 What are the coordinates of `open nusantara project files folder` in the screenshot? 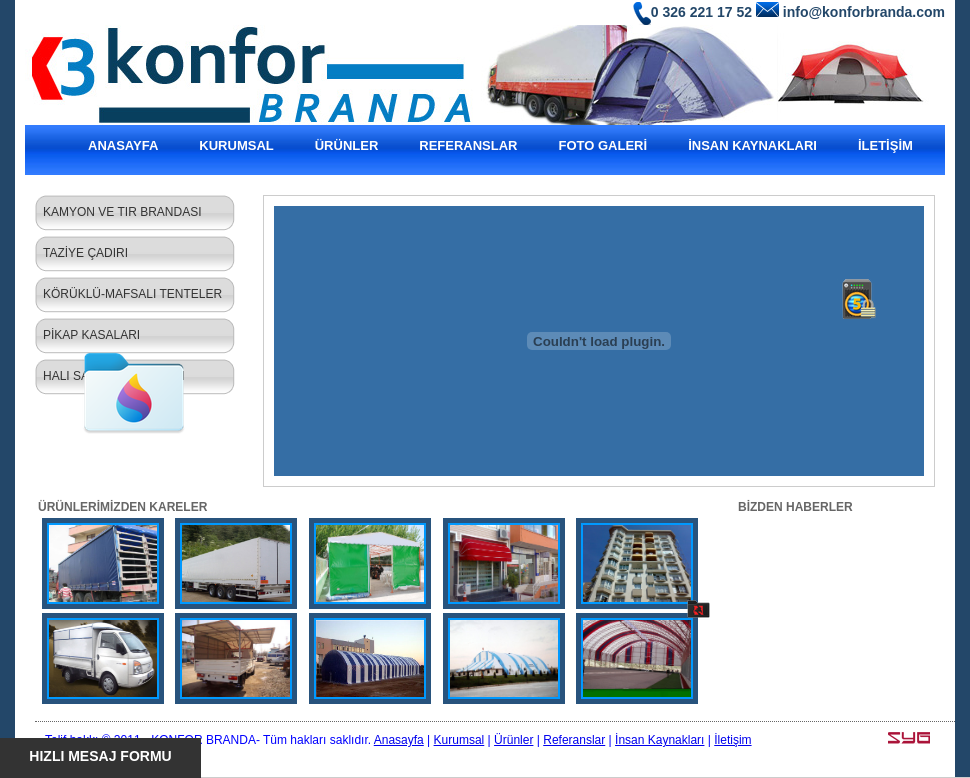 It's located at (698, 609).